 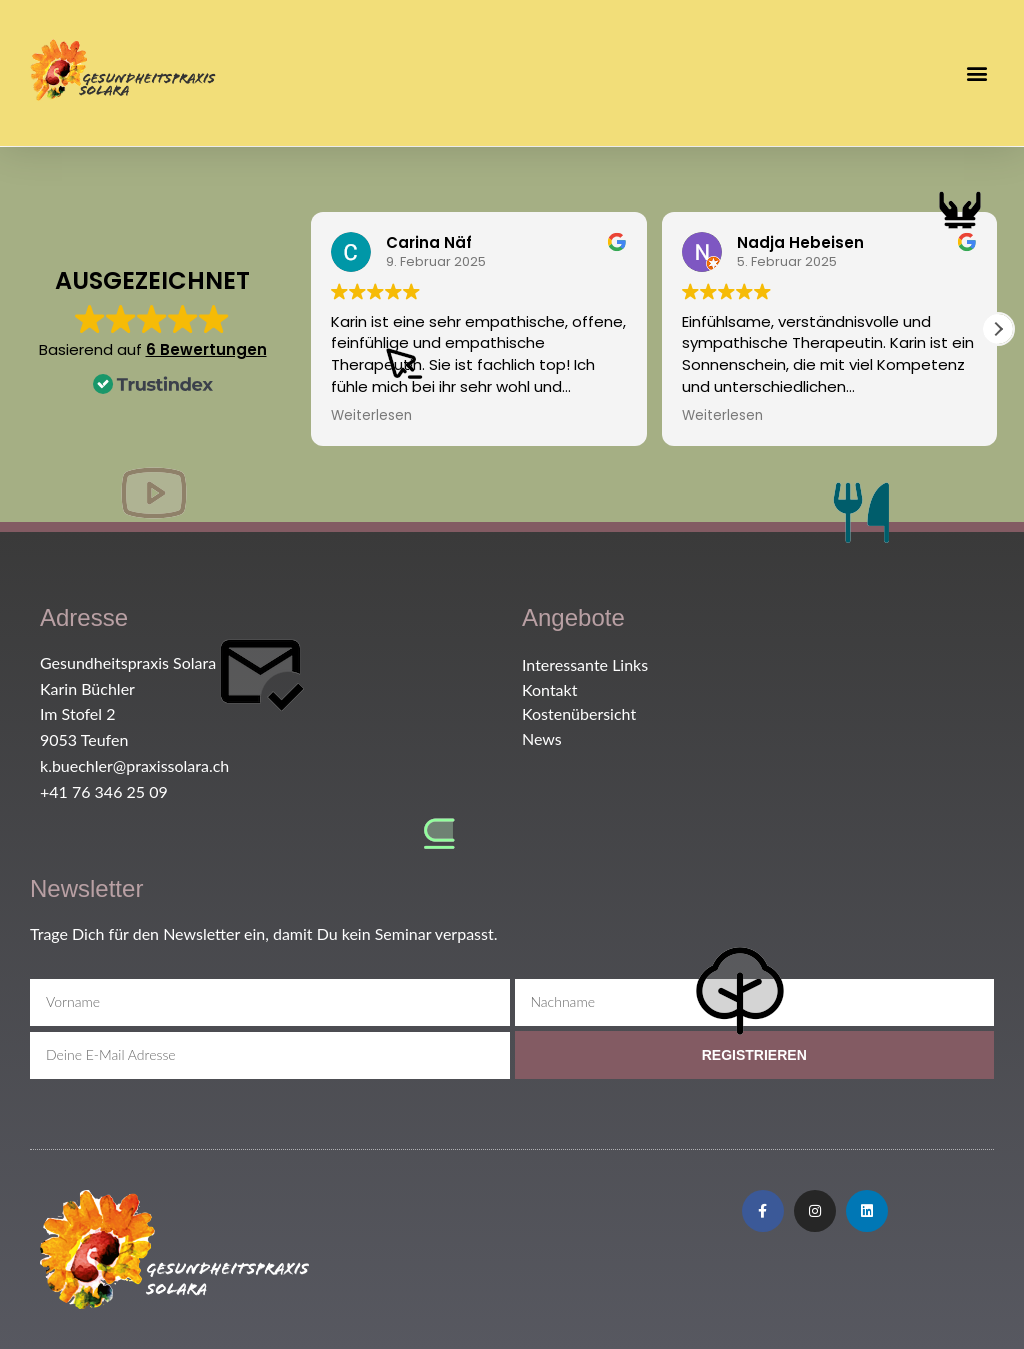 What do you see at coordinates (440, 833) in the screenshot?
I see `indicates a subset relationship in mathematical or data operations` at bounding box center [440, 833].